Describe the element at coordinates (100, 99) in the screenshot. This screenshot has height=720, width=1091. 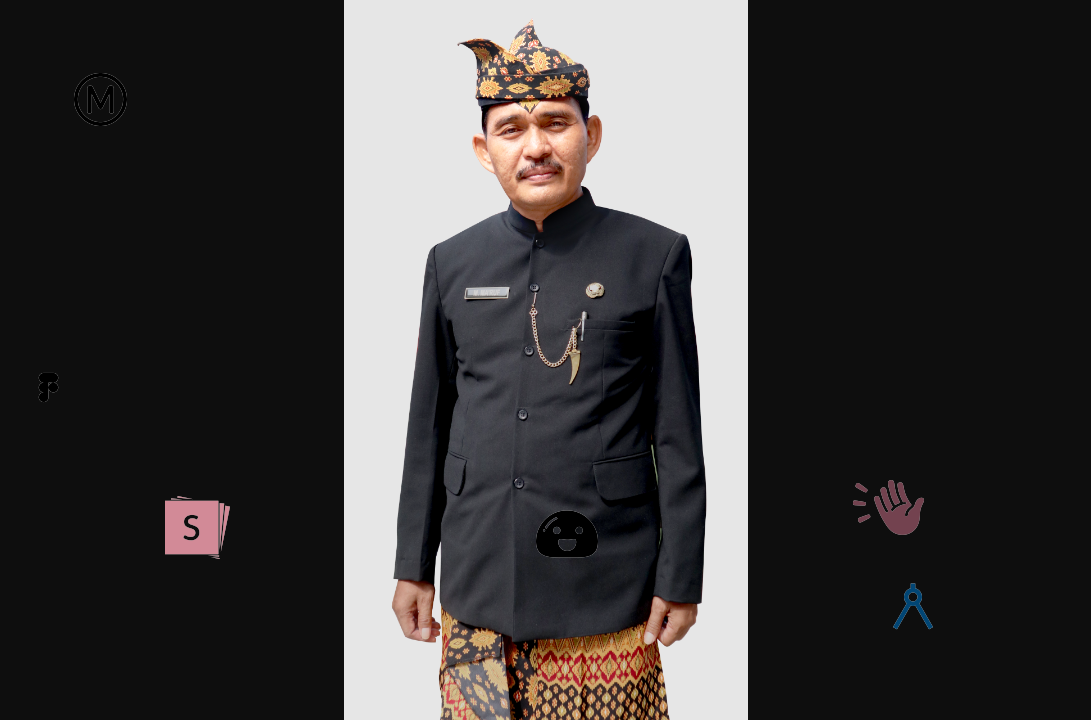
I see `open the Paris Metro transit app` at that location.